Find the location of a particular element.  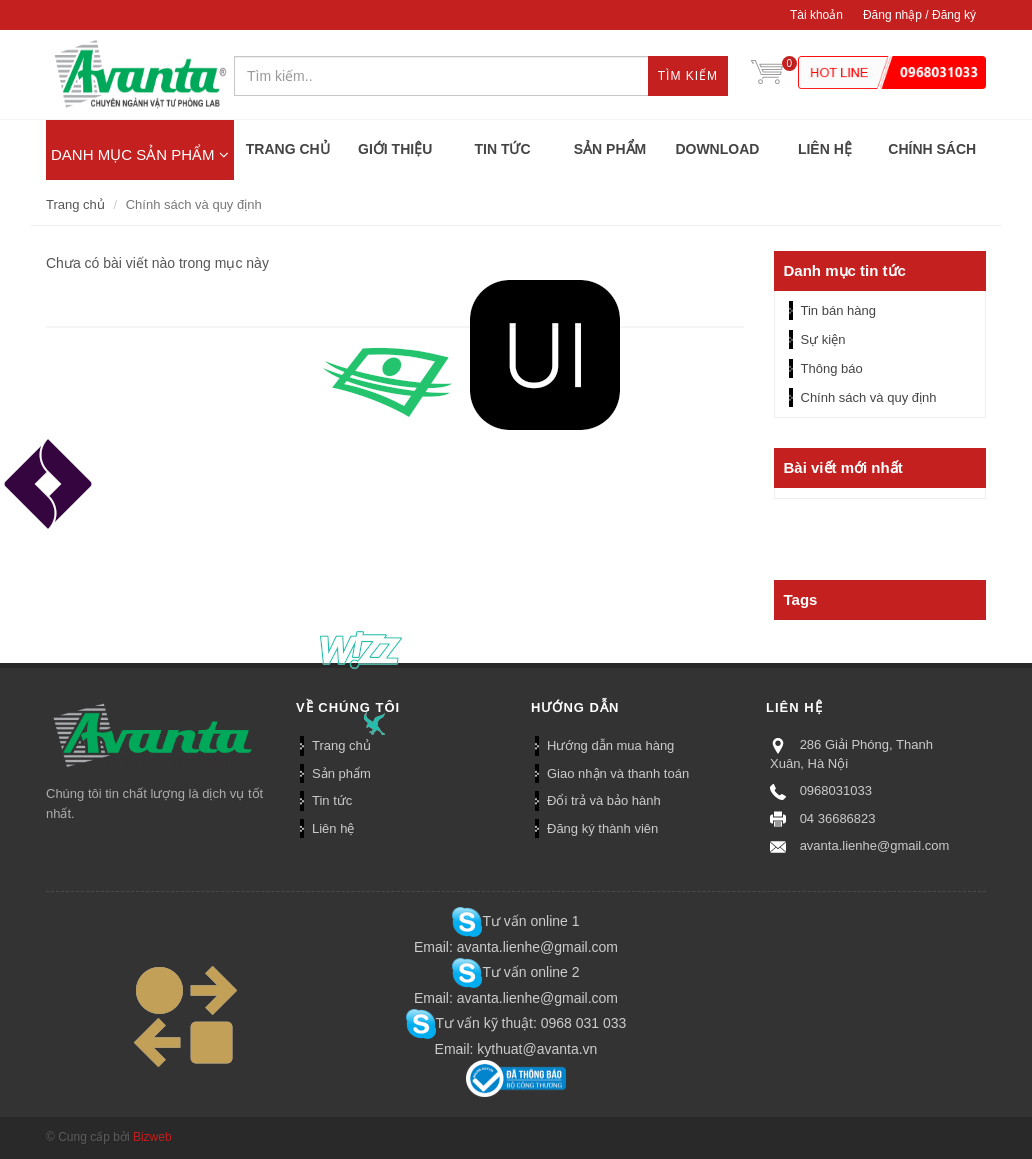

heroui brand logo is located at coordinates (545, 355).